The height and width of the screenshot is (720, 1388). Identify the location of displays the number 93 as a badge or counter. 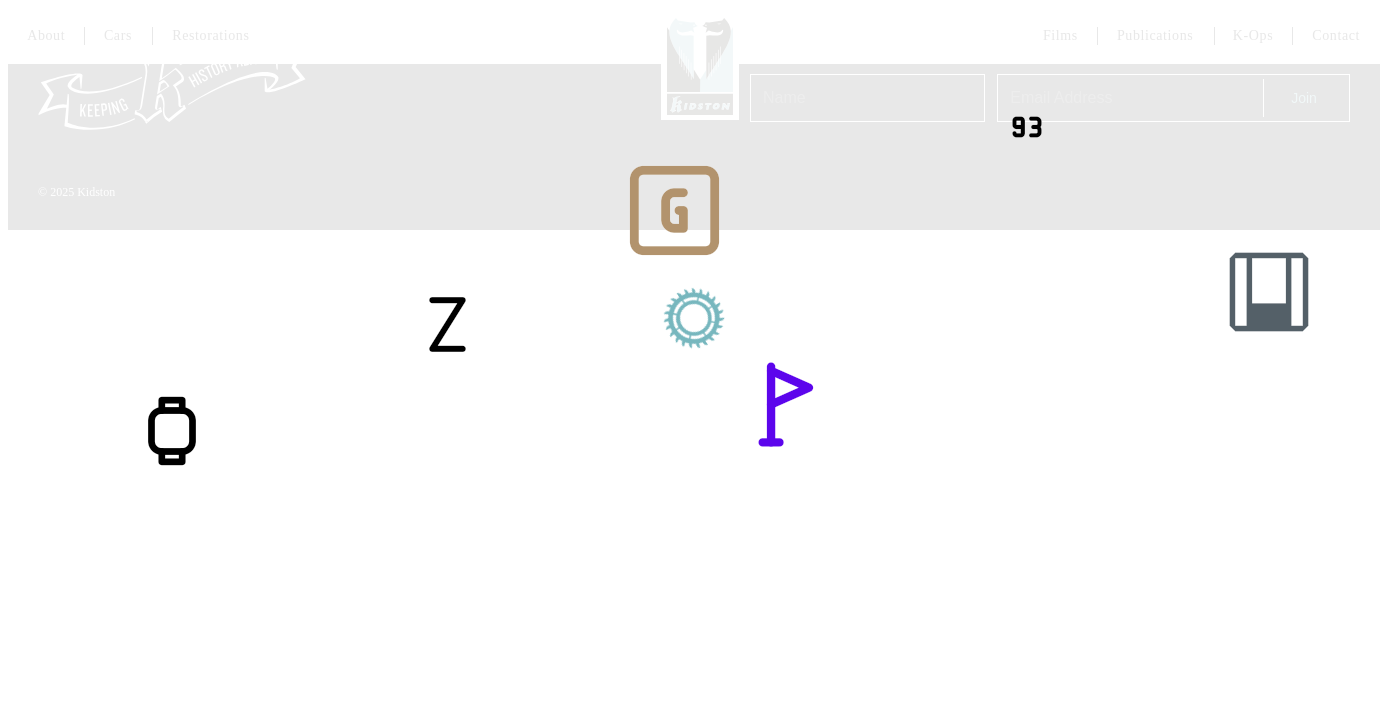
(1027, 127).